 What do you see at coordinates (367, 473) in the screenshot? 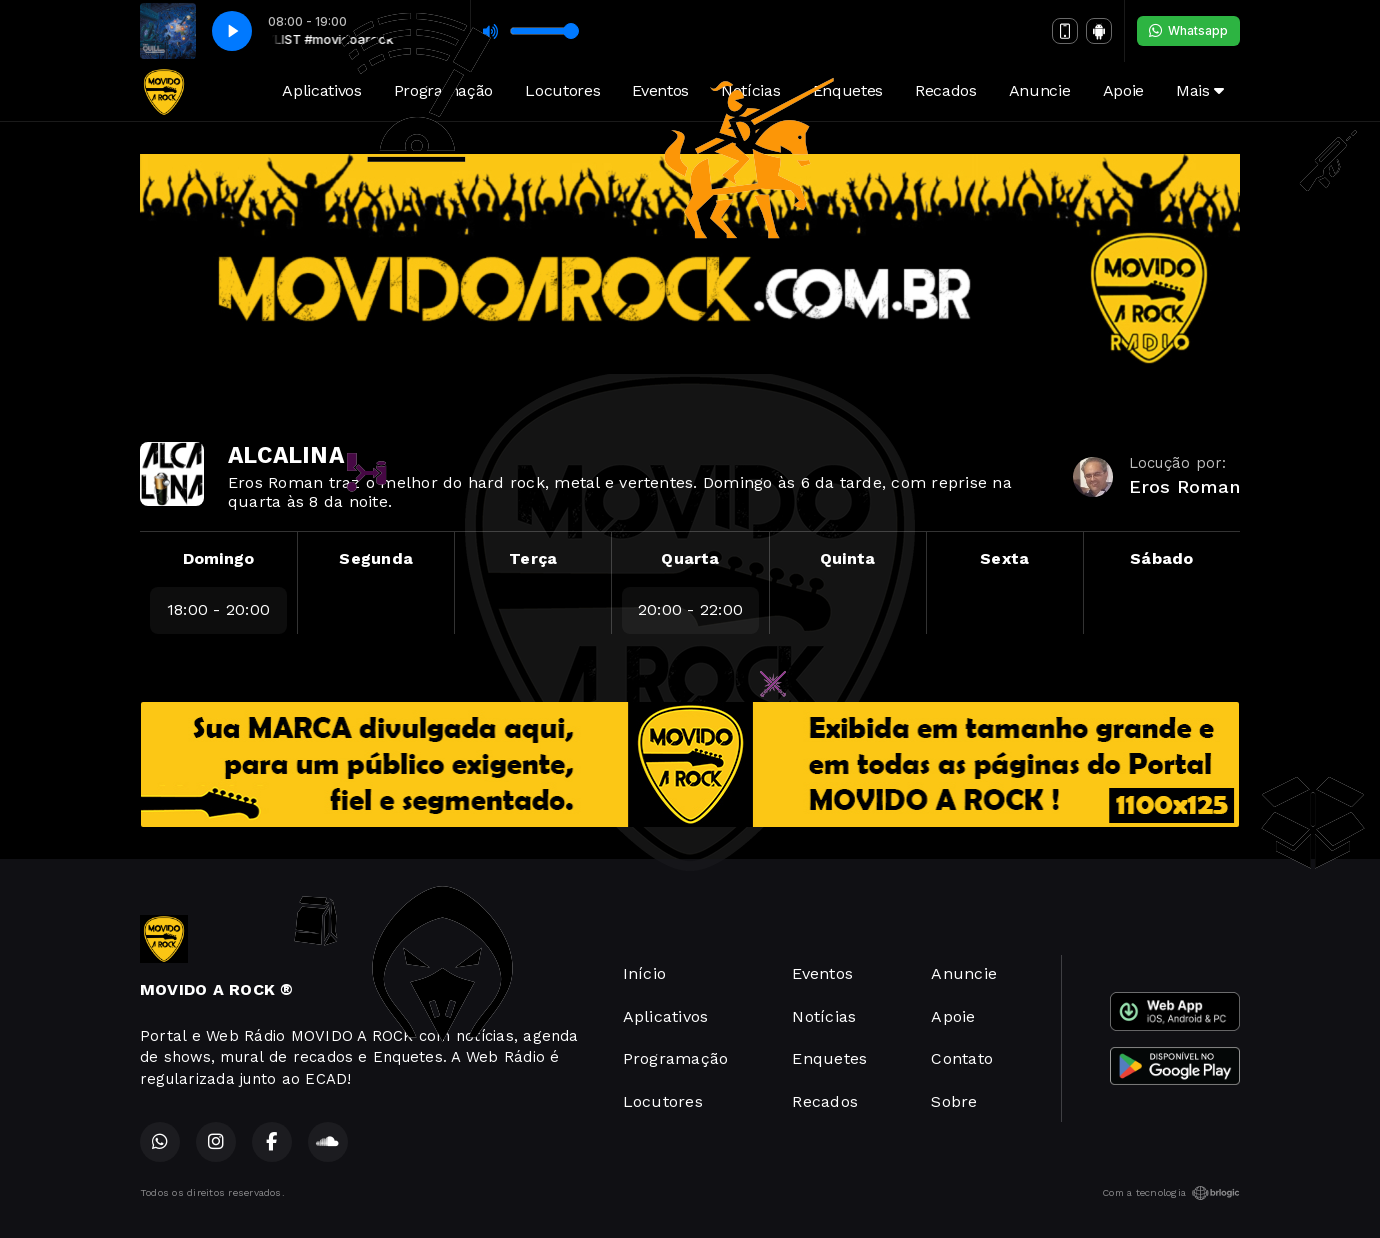
I see `open the crafting menu` at bounding box center [367, 473].